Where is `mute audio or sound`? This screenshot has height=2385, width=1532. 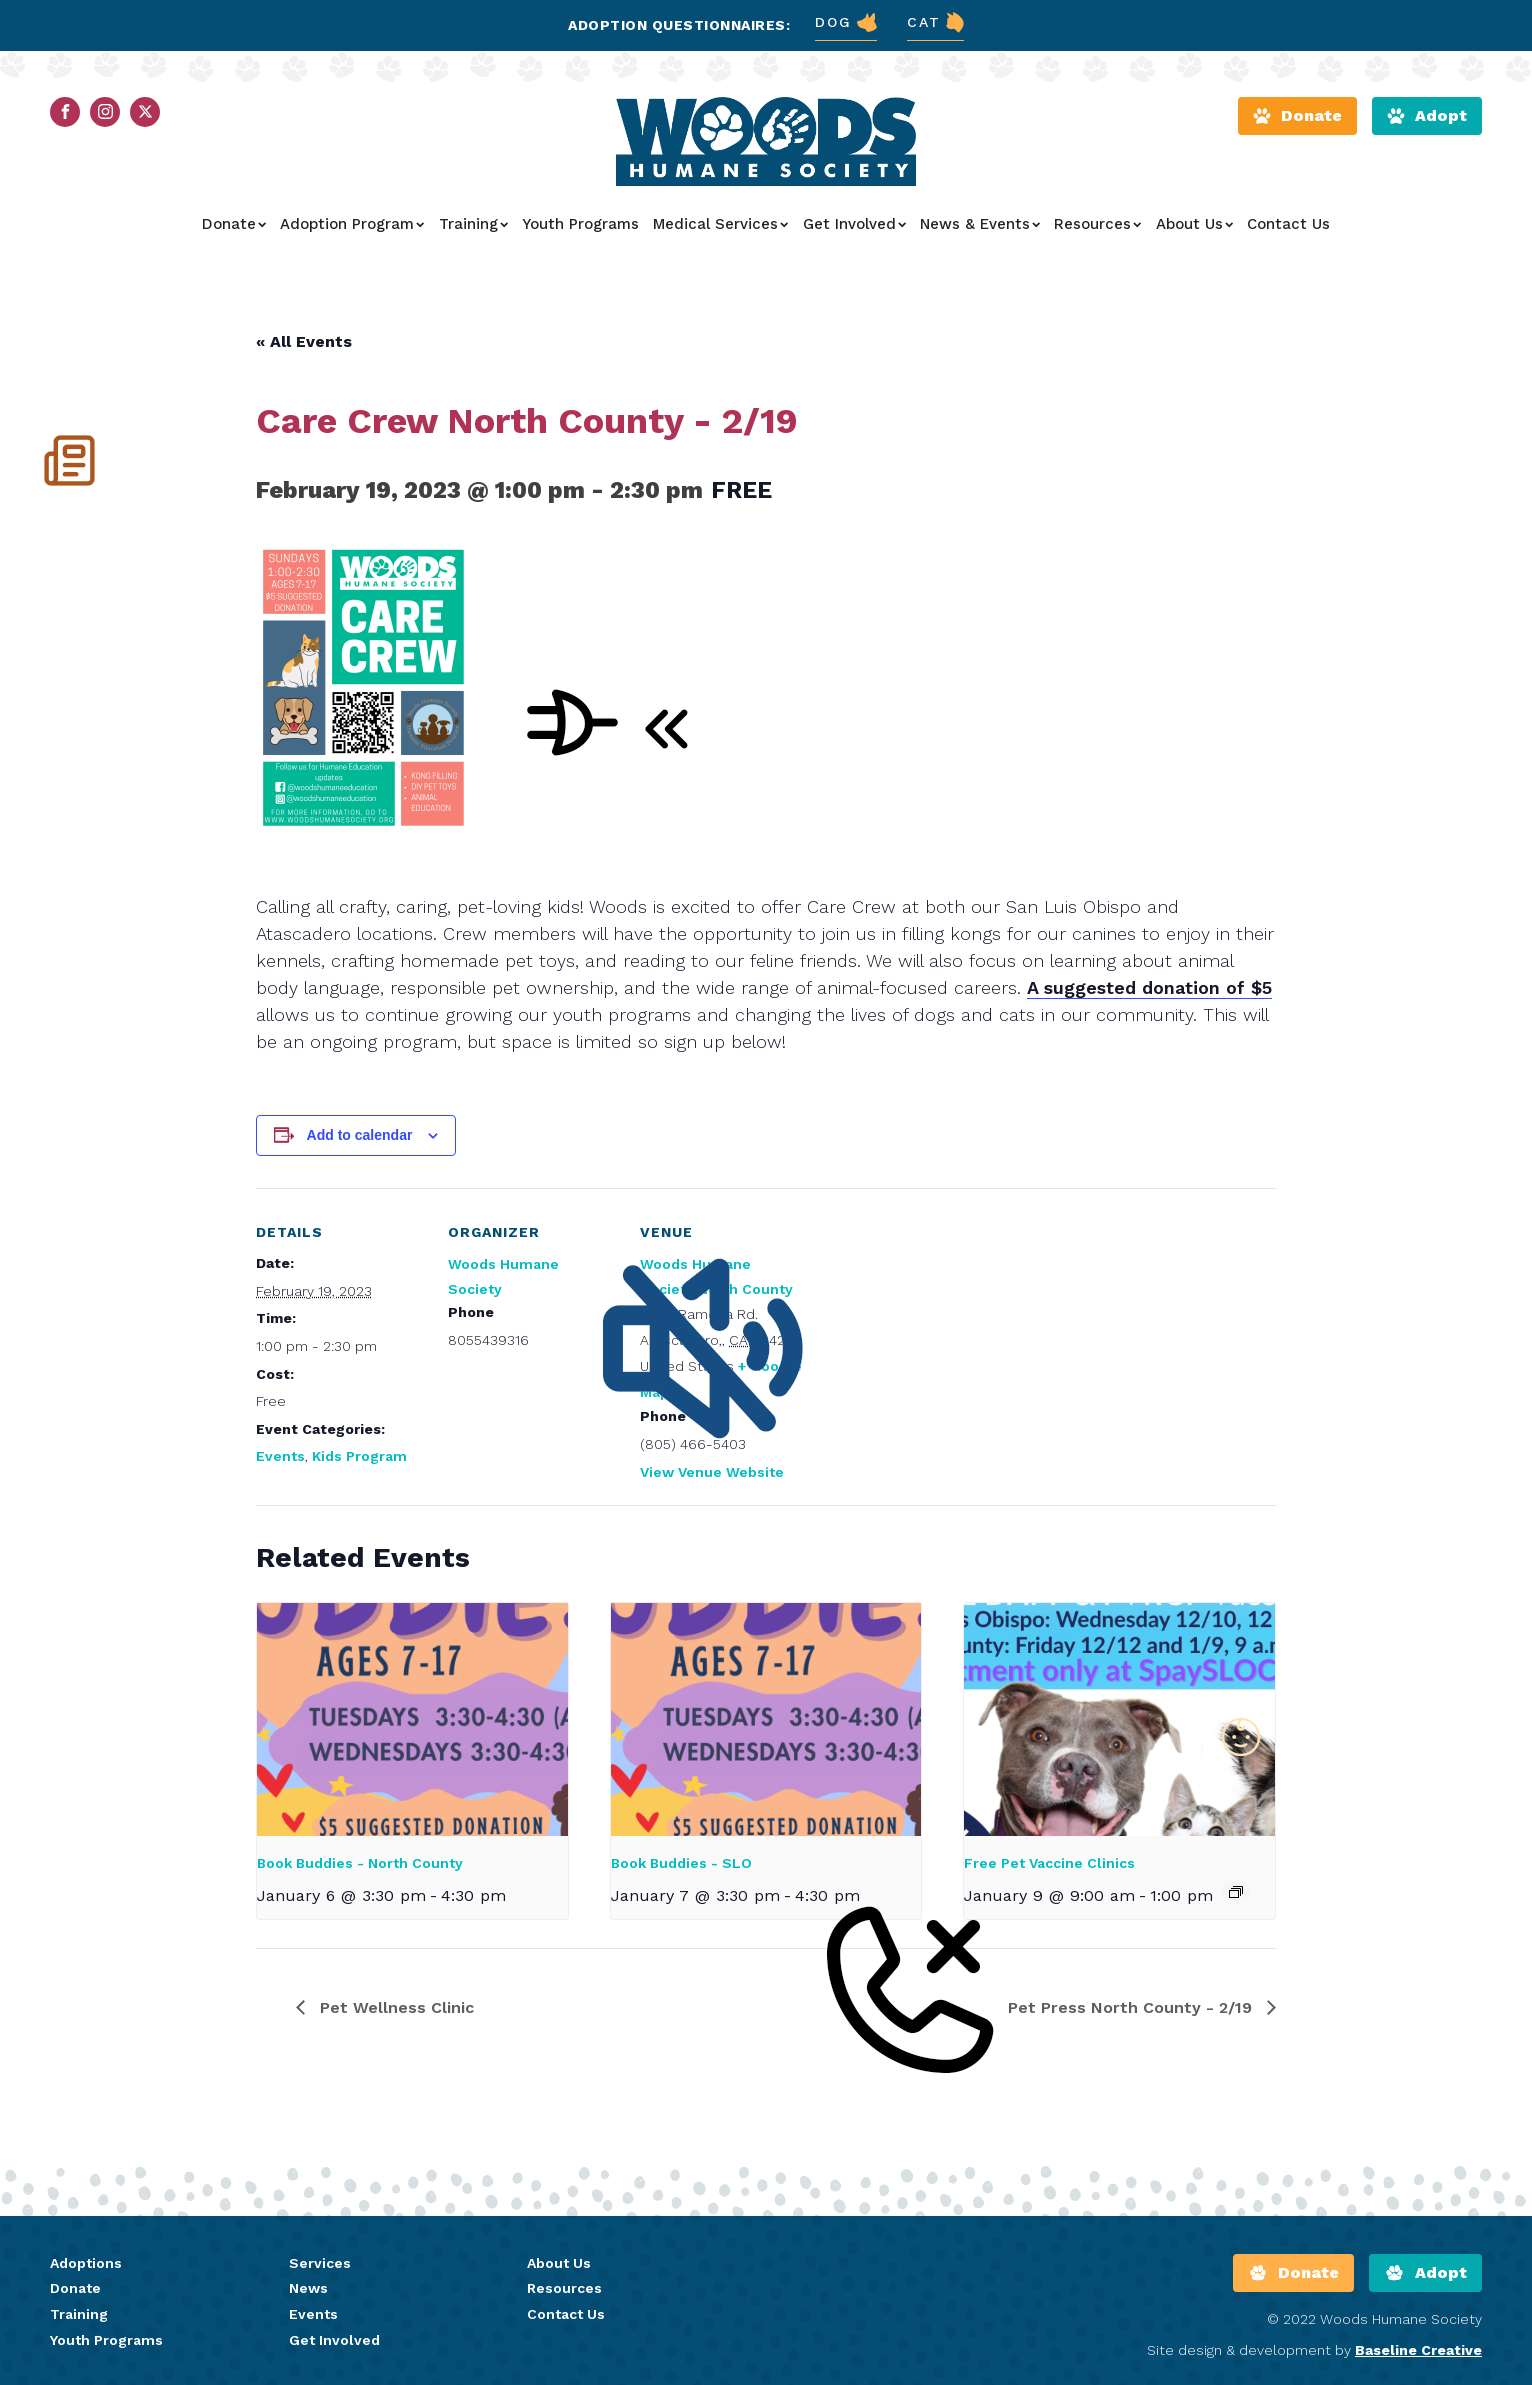 mute audio or sound is located at coordinates (699, 1348).